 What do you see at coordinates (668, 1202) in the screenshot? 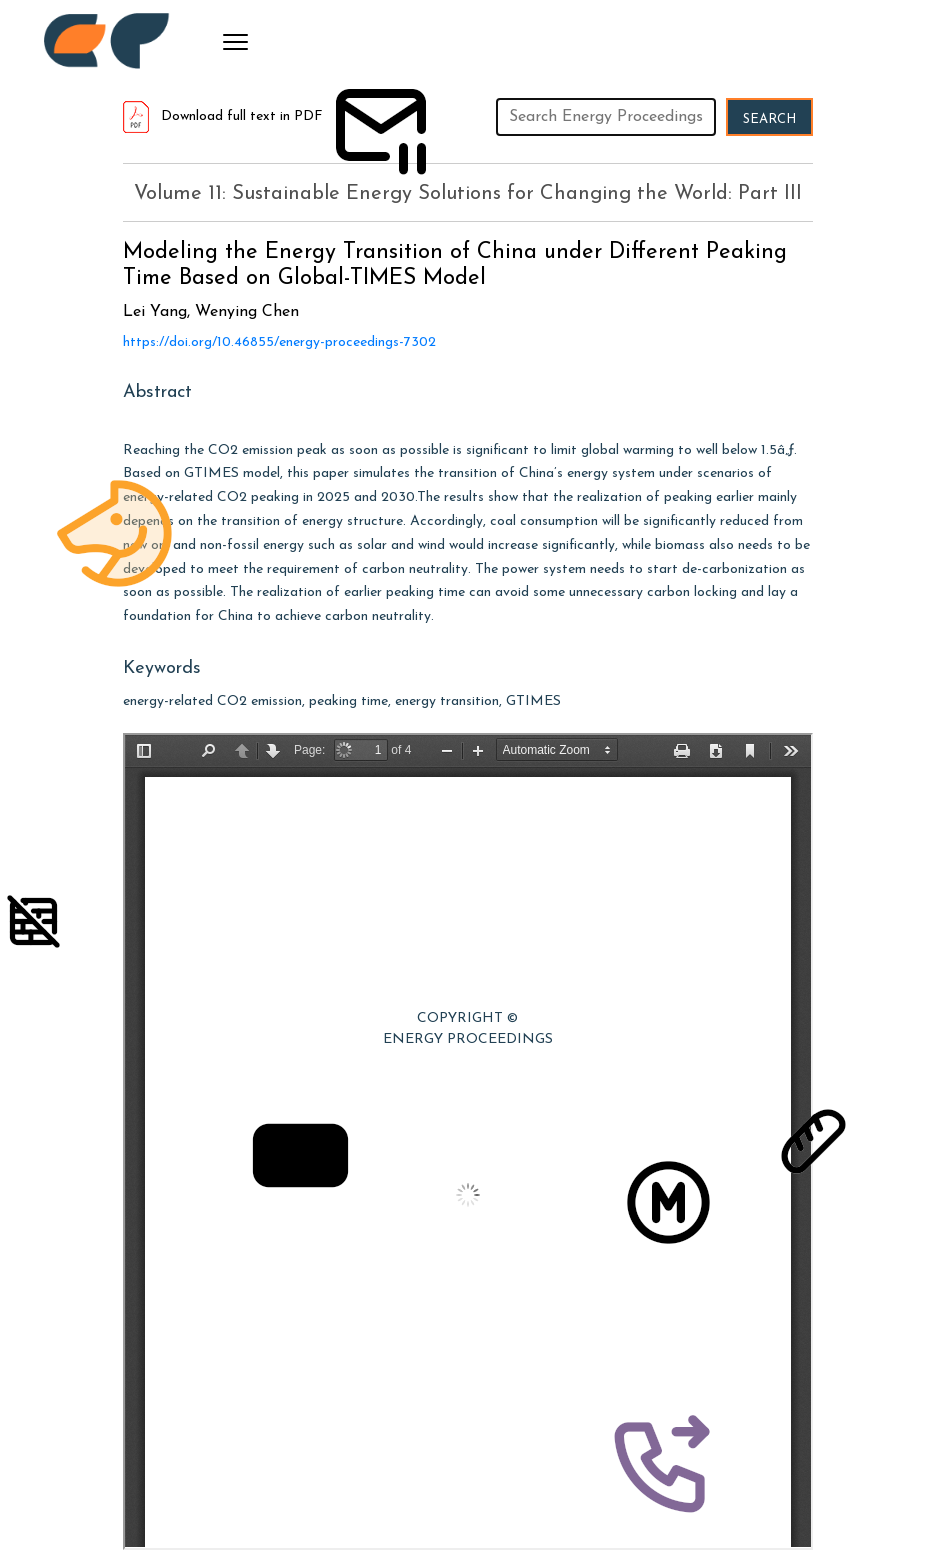
I see `metro or subway transit indicator` at bounding box center [668, 1202].